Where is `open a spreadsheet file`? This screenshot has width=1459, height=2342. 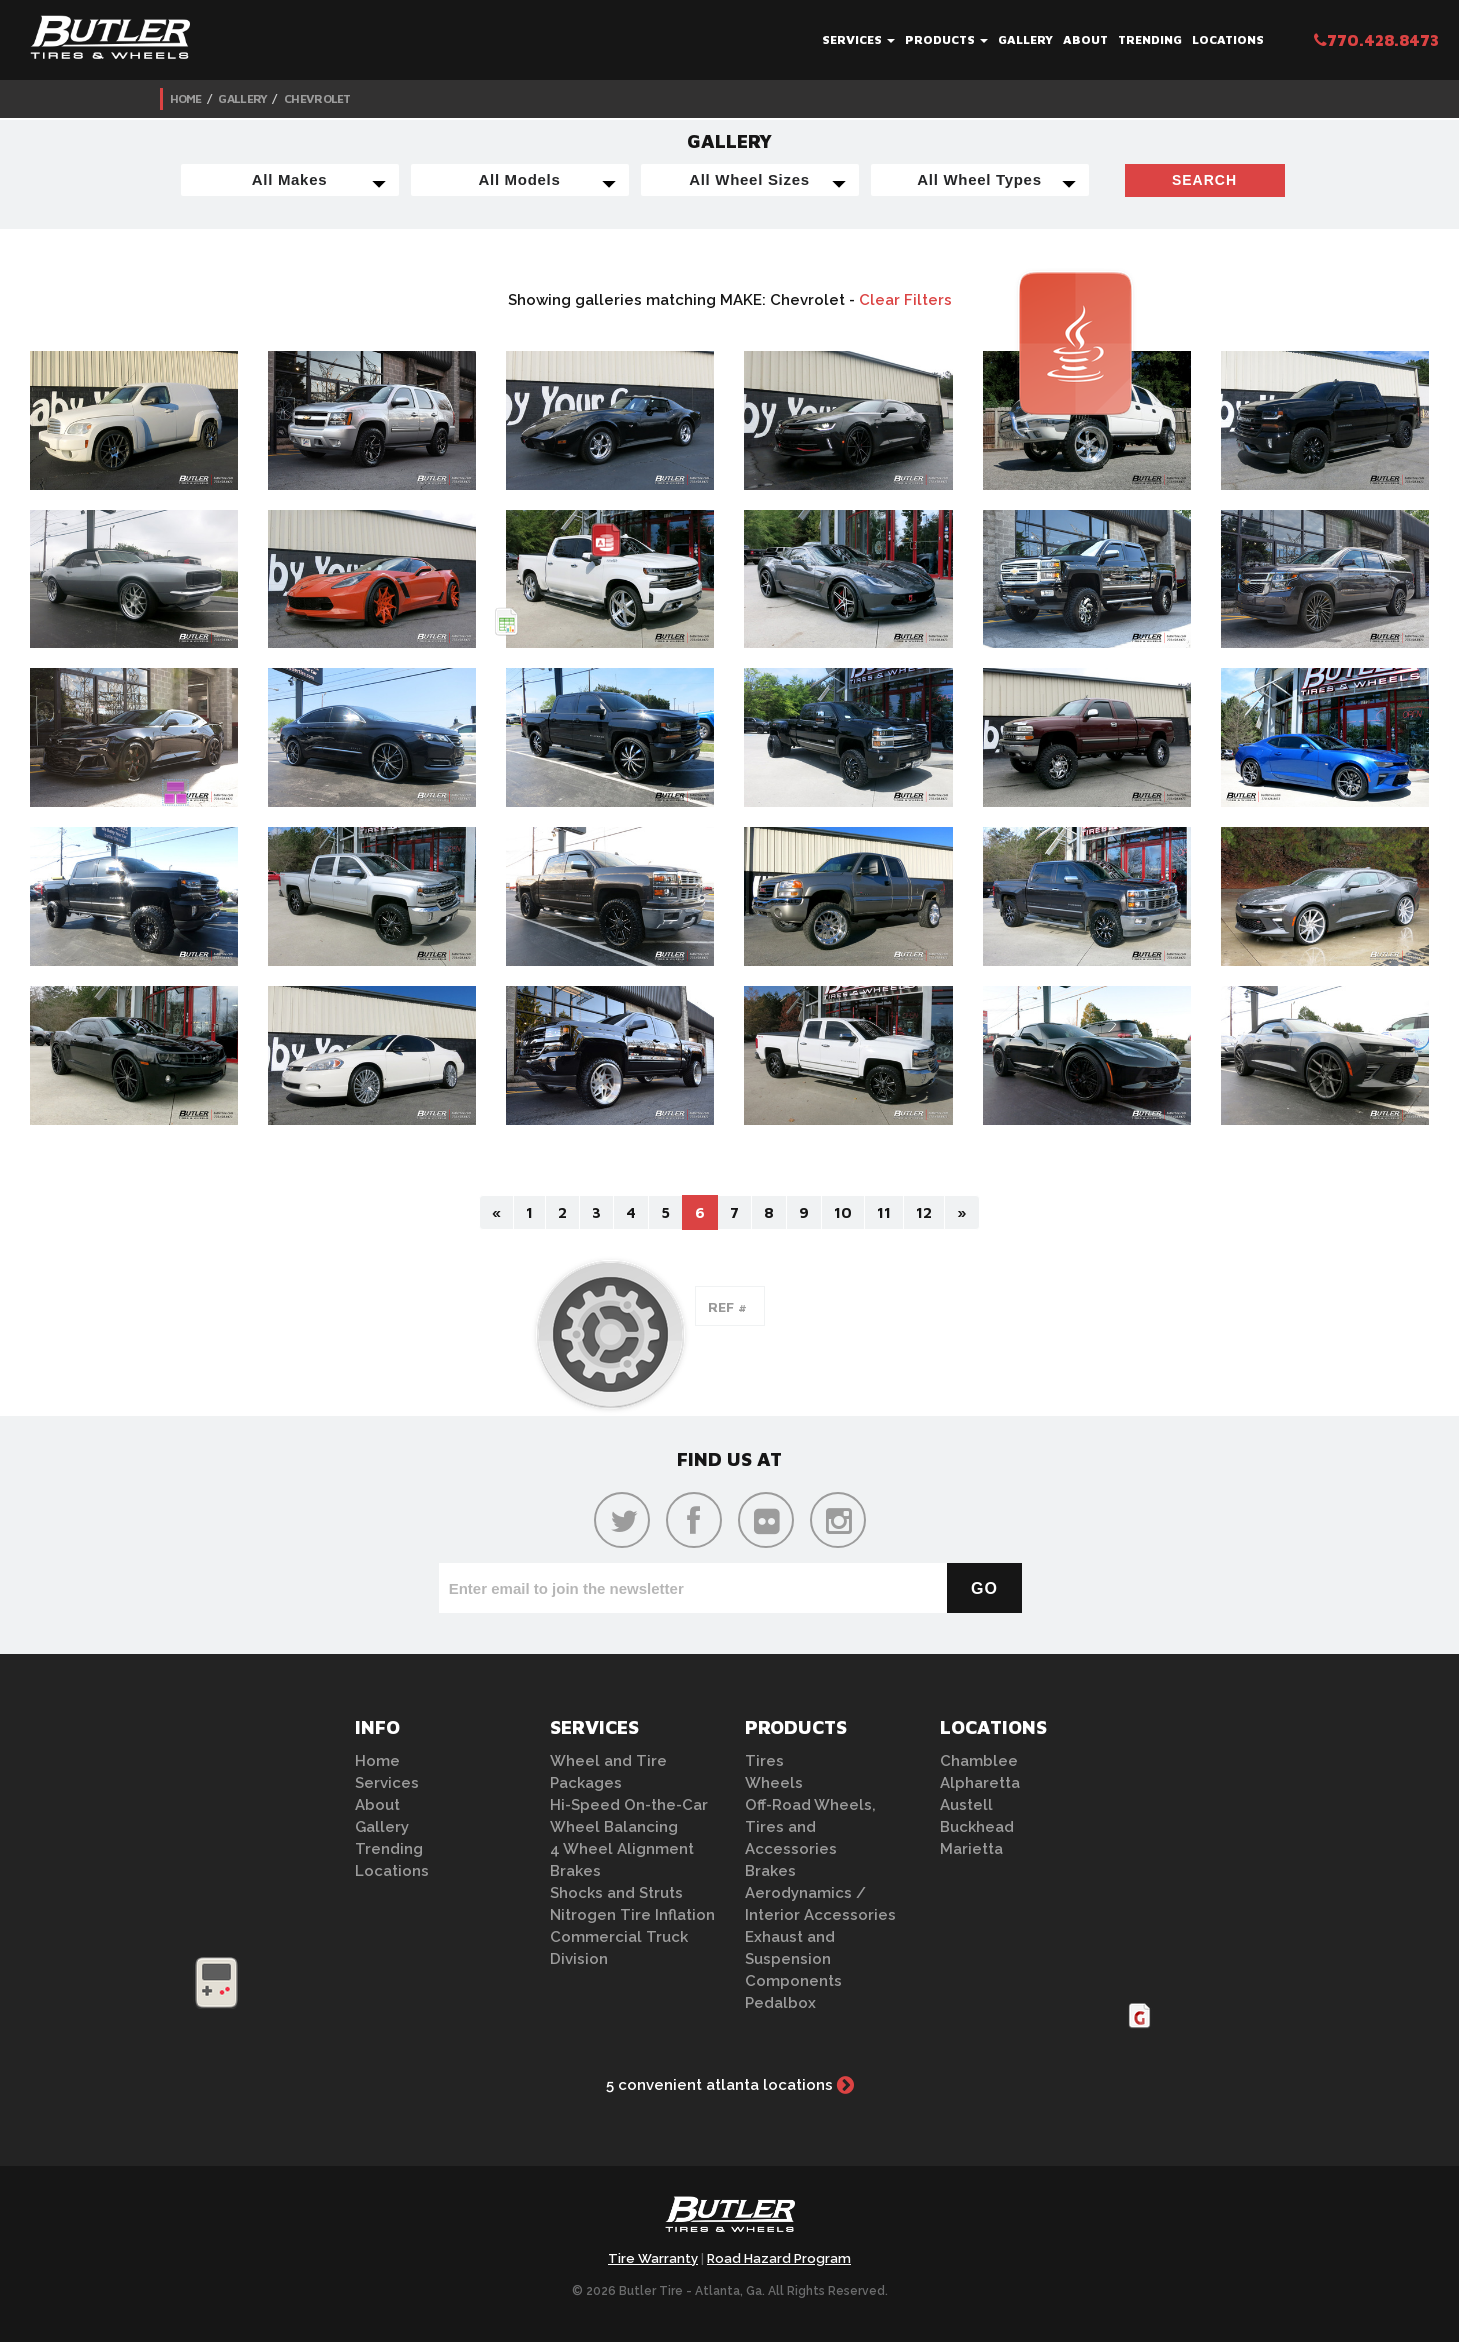 open a spreadsheet file is located at coordinates (506, 621).